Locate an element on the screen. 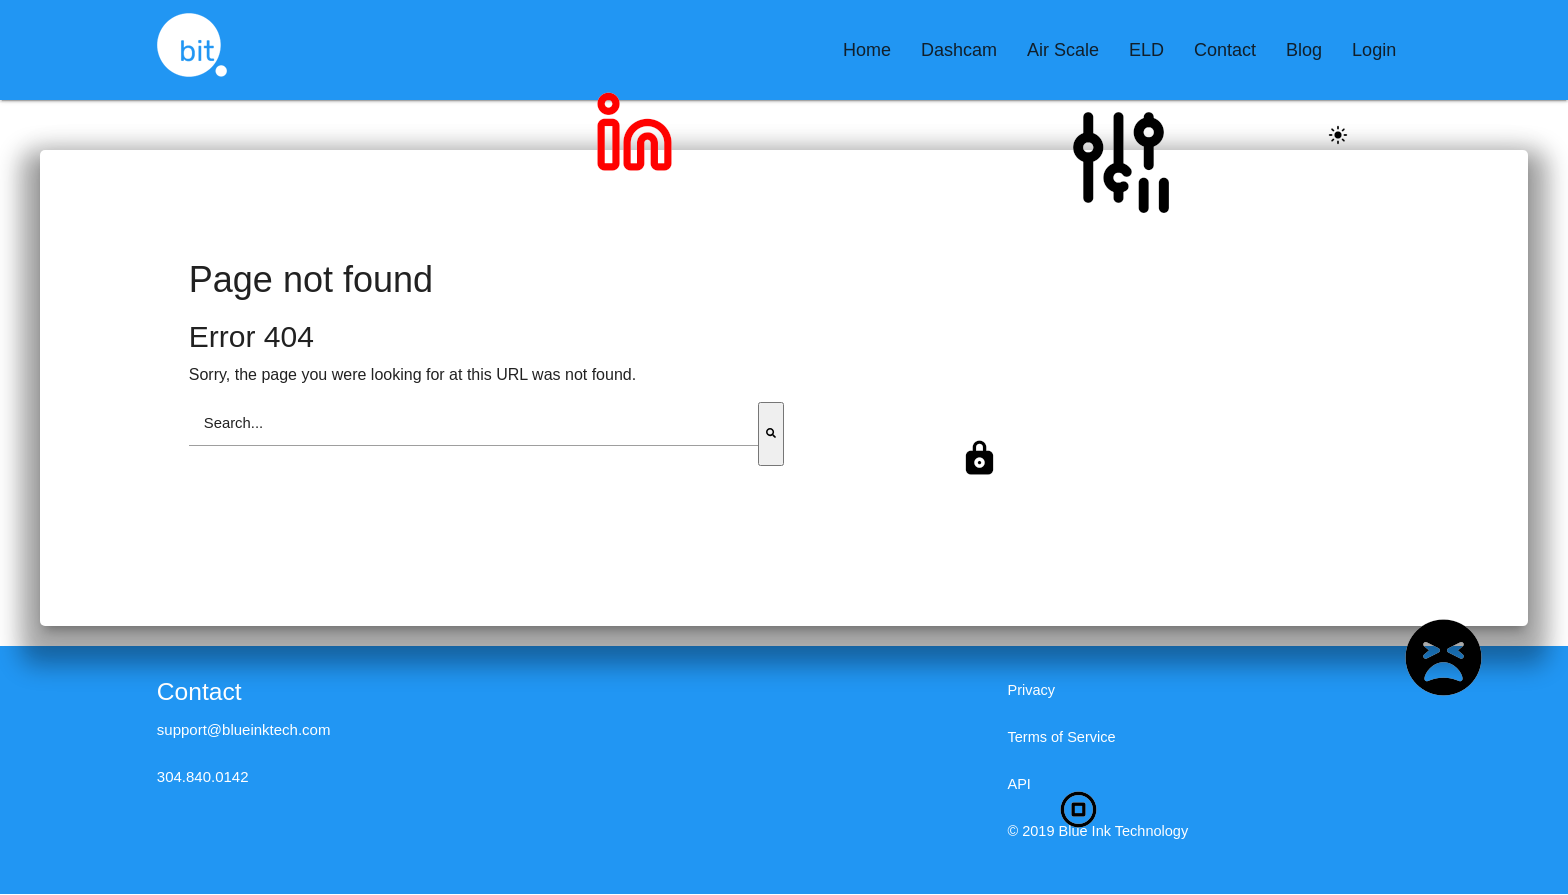  lock or secure this item is located at coordinates (979, 457).